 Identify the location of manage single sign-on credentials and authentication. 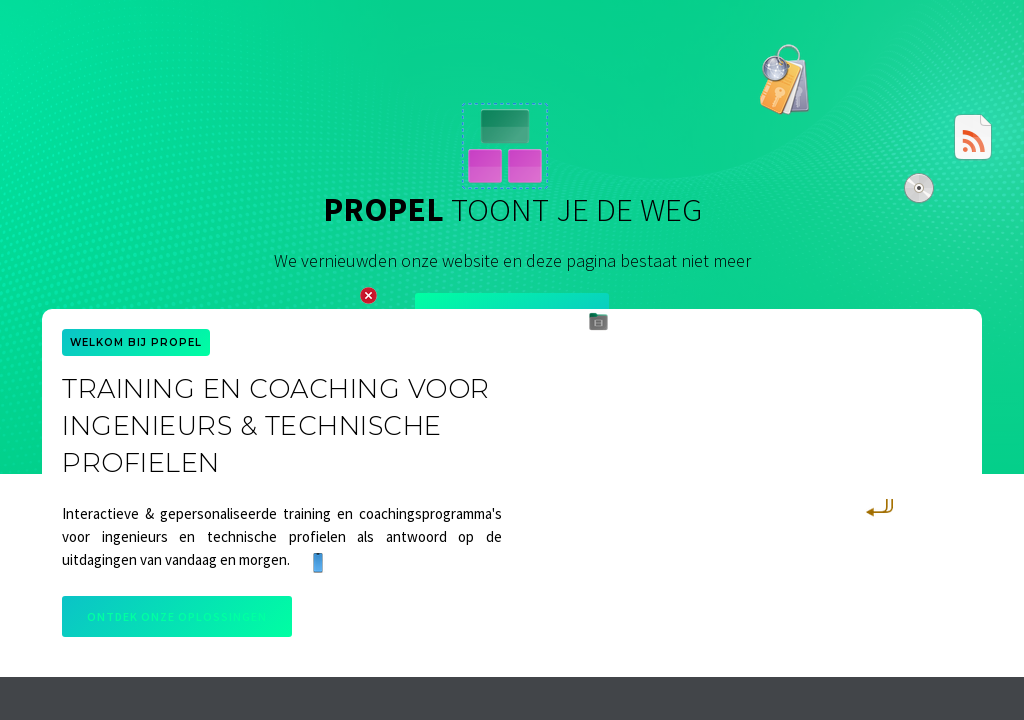
(785, 80).